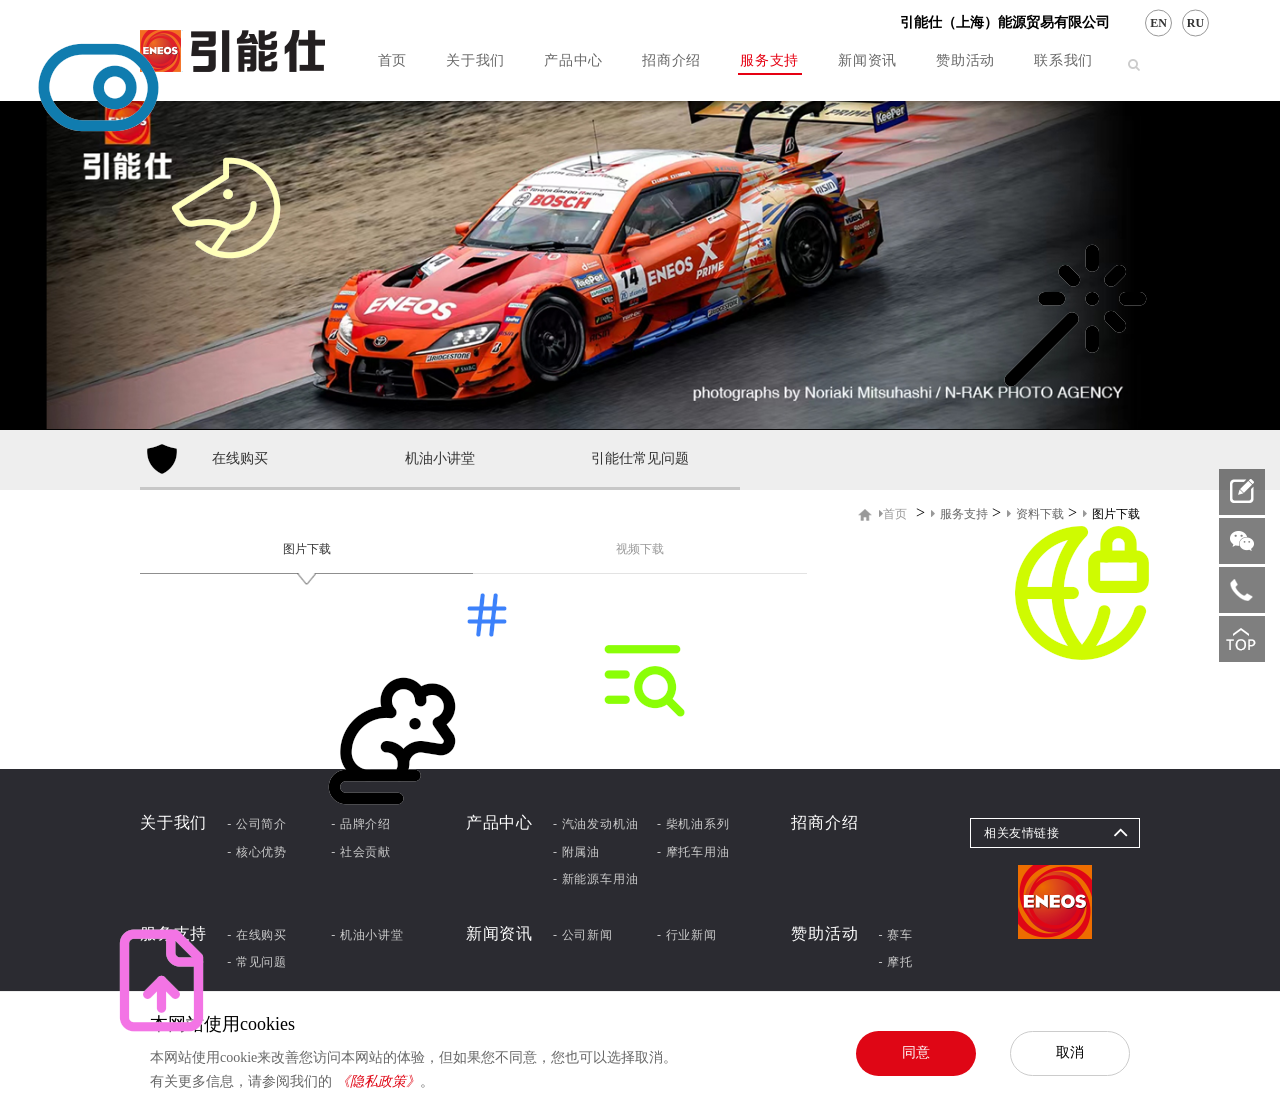 Image resolution: width=1280 pixels, height=1114 pixels. What do you see at coordinates (392, 741) in the screenshot?
I see `indicates pest control or exterminator services` at bounding box center [392, 741].